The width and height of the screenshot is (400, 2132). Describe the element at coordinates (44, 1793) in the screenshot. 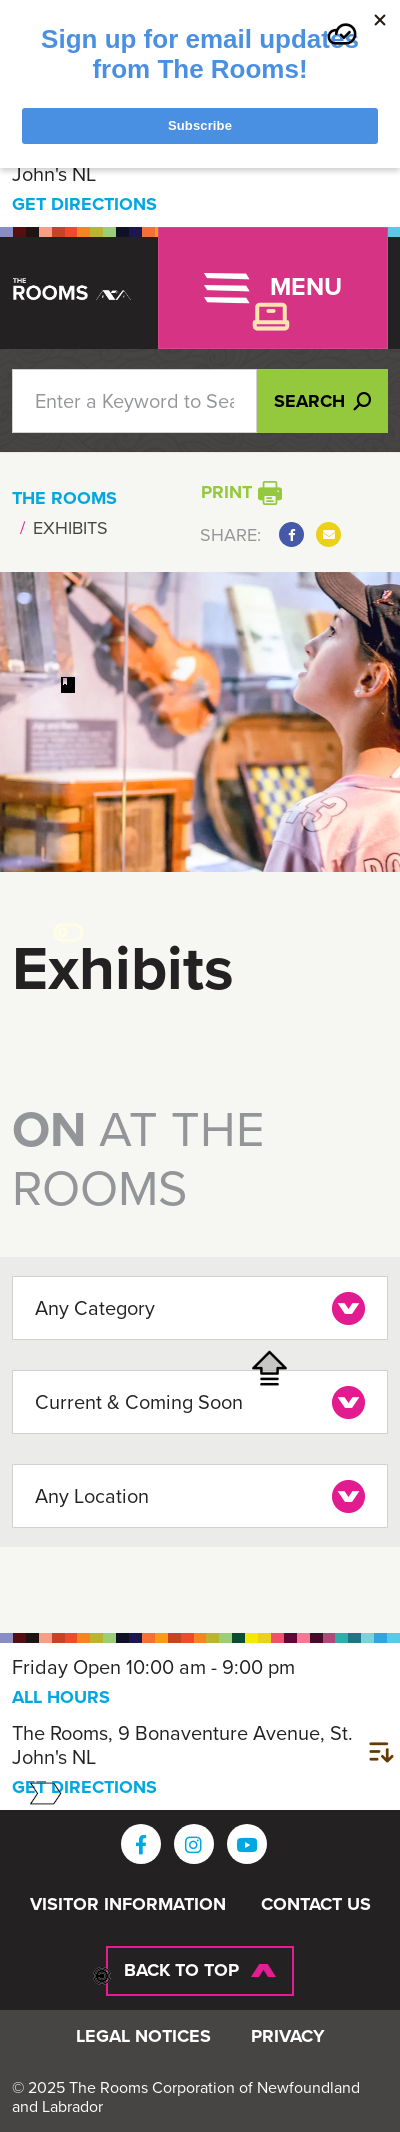

I see `apply a tag or label to an item` at that location.